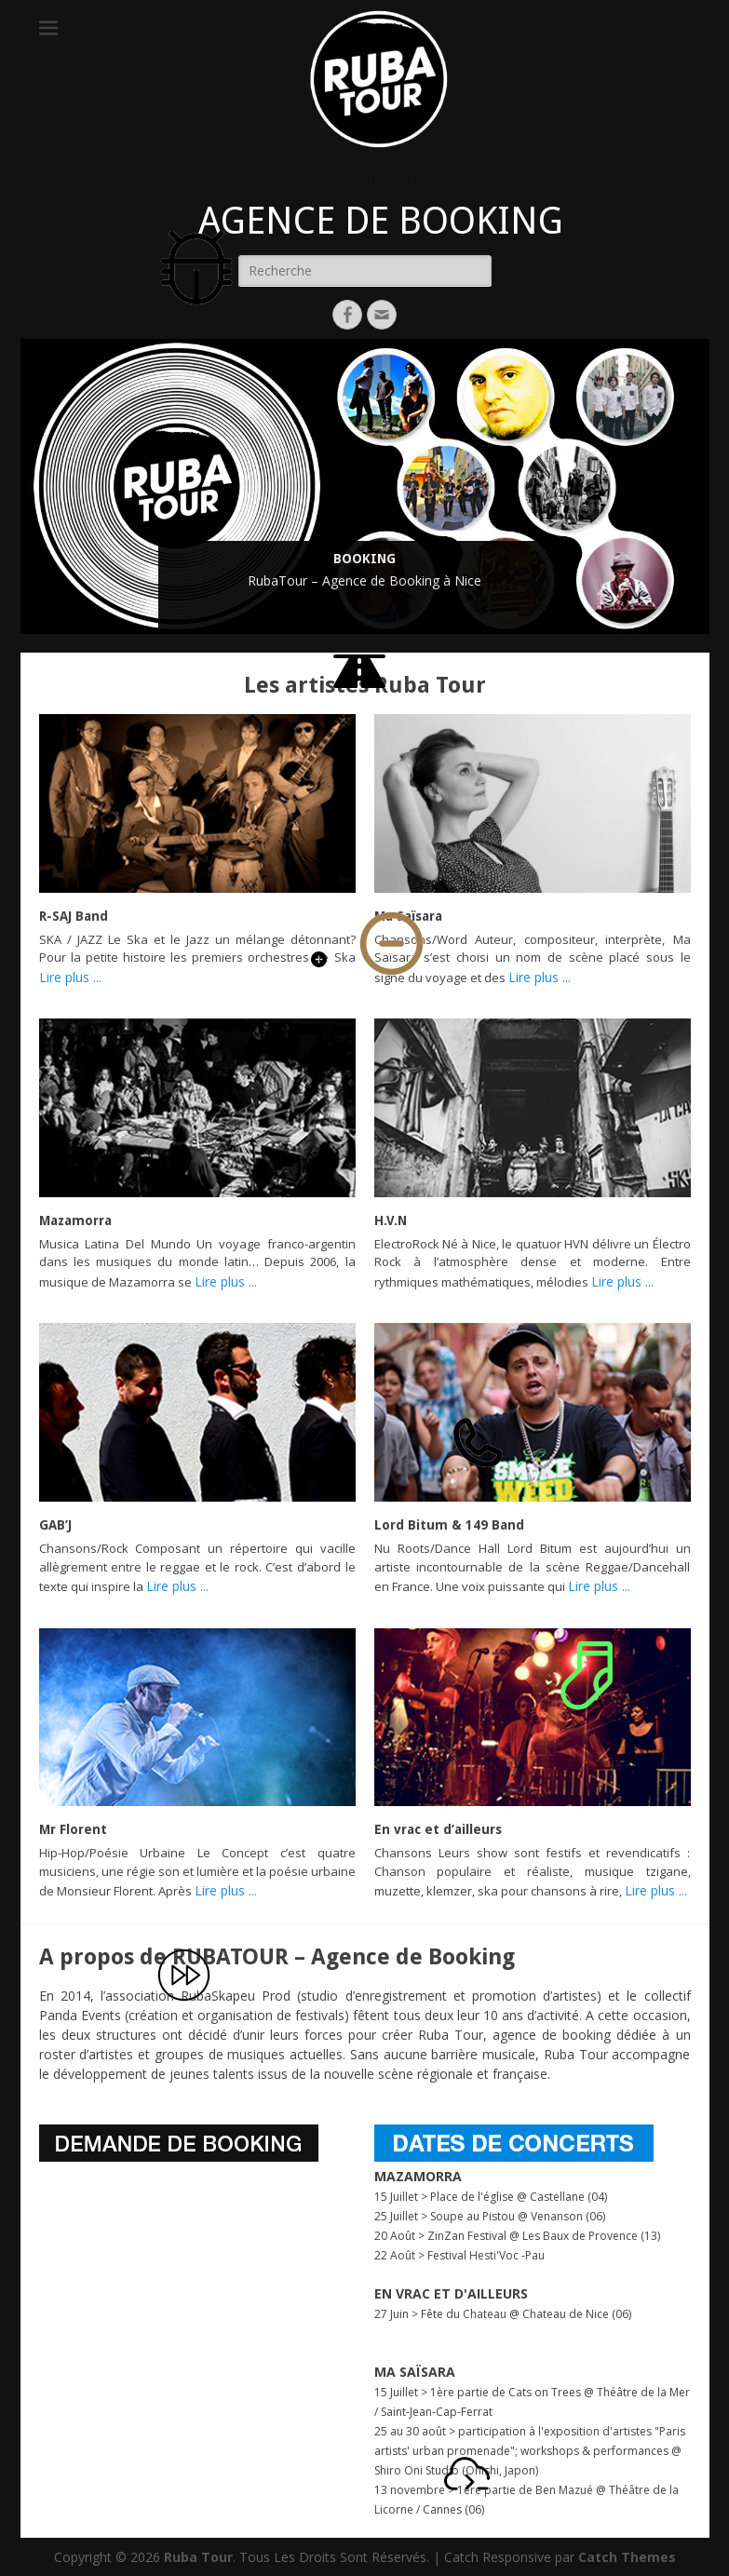 This screenshot has width=729, height=2576. What do you see at coordinates (183, 1975) in the screenshot?
I see `skip forward in media playback` at bounding box center [183, 1975].